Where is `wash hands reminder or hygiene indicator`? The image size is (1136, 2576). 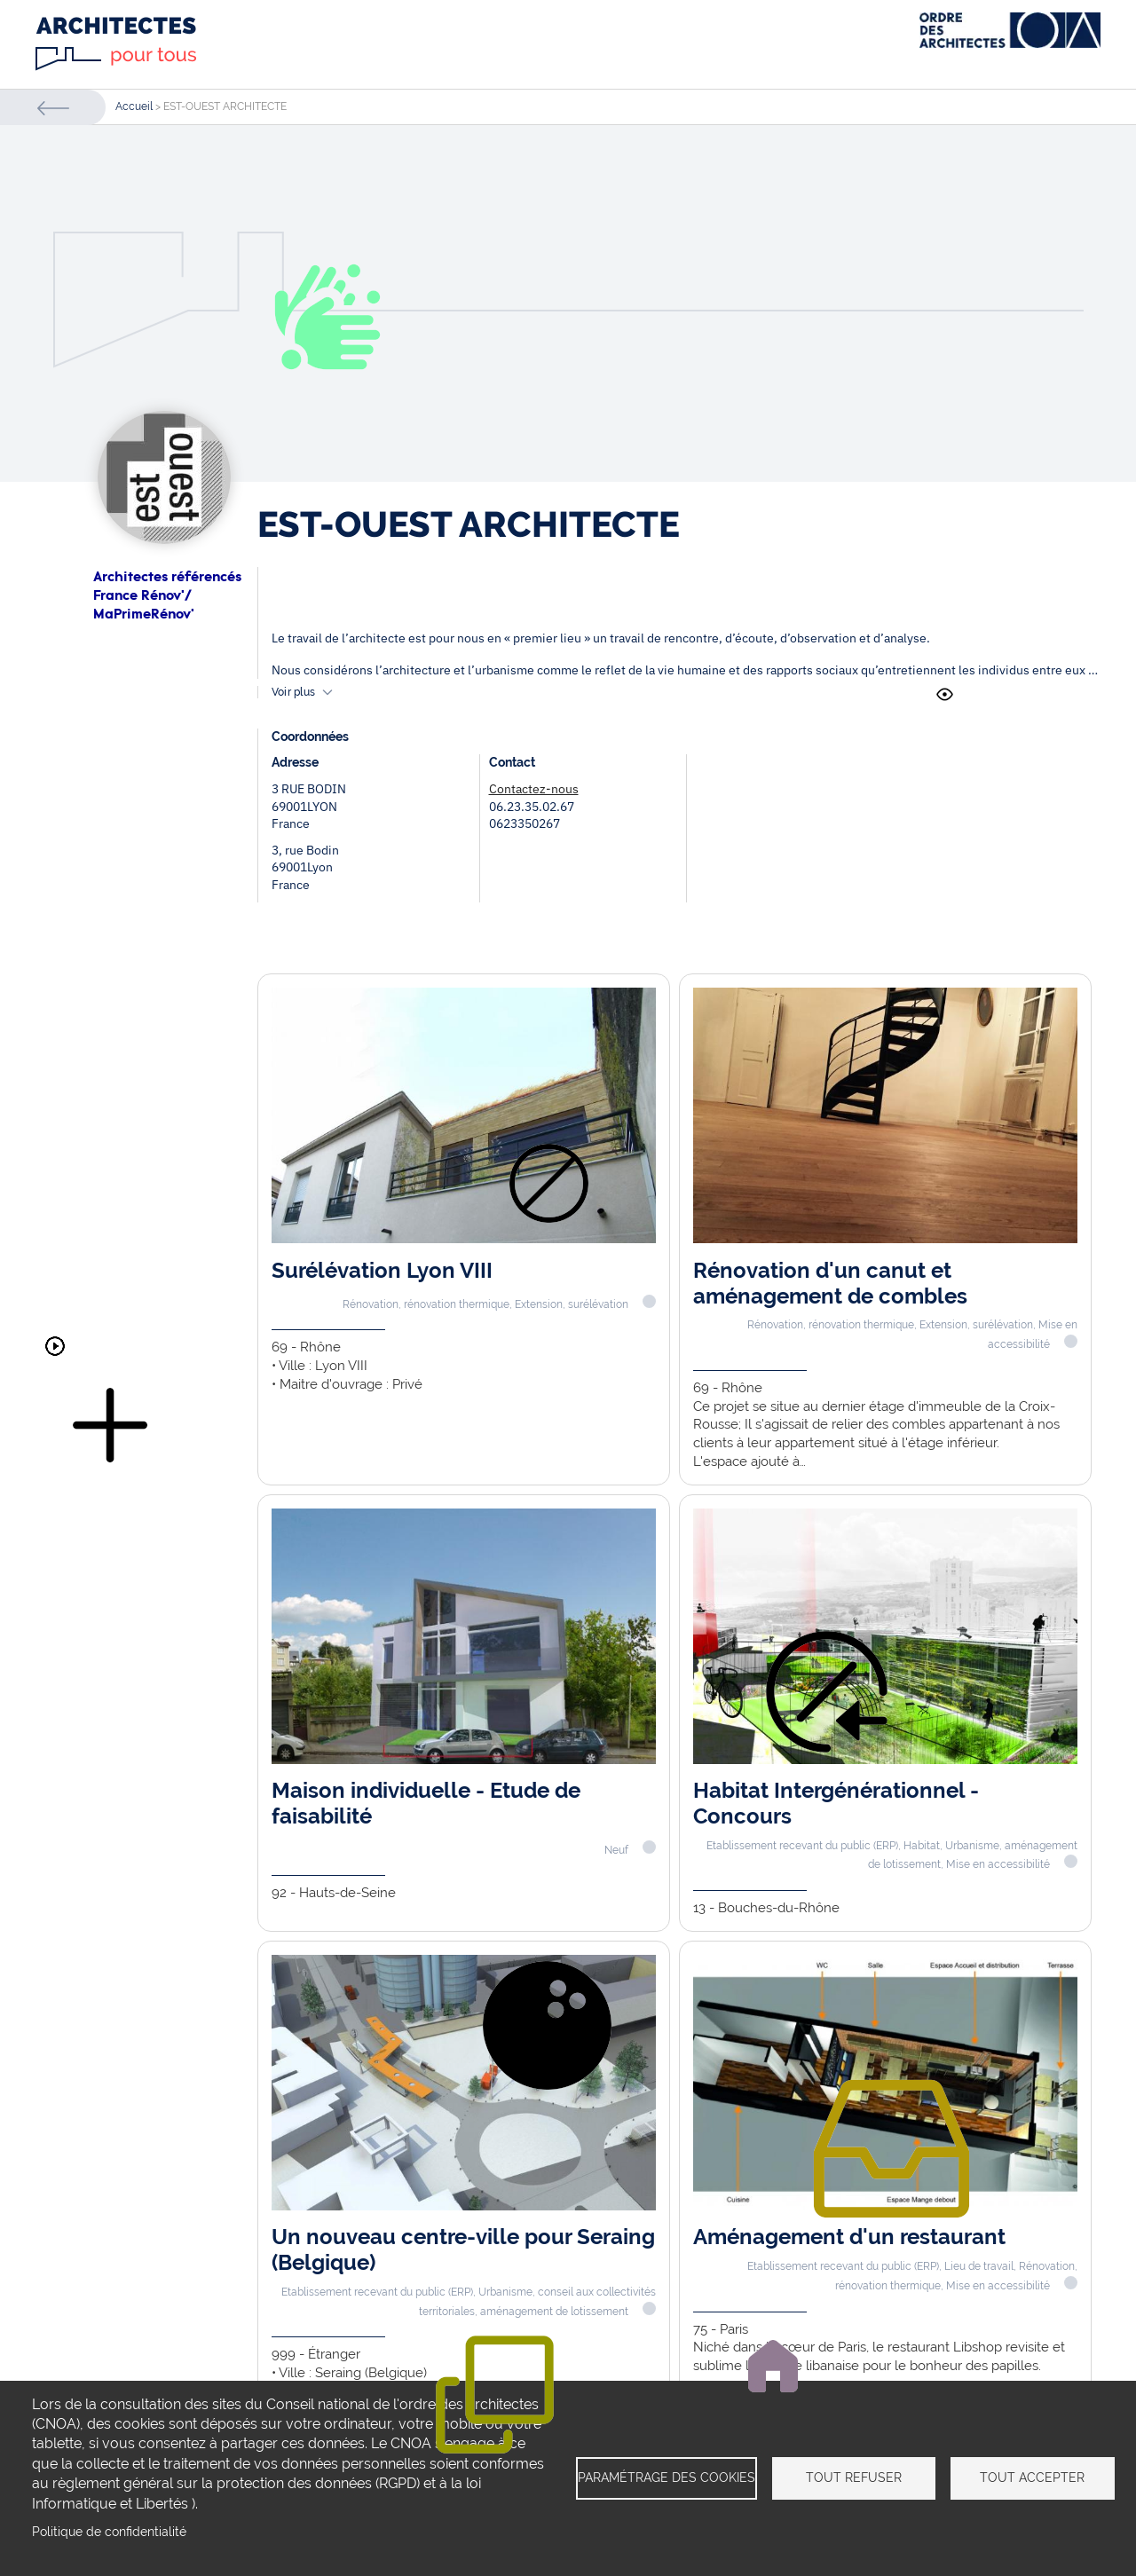 wash hands reminder or hygiene indicator is located at coordinates (327, 317).